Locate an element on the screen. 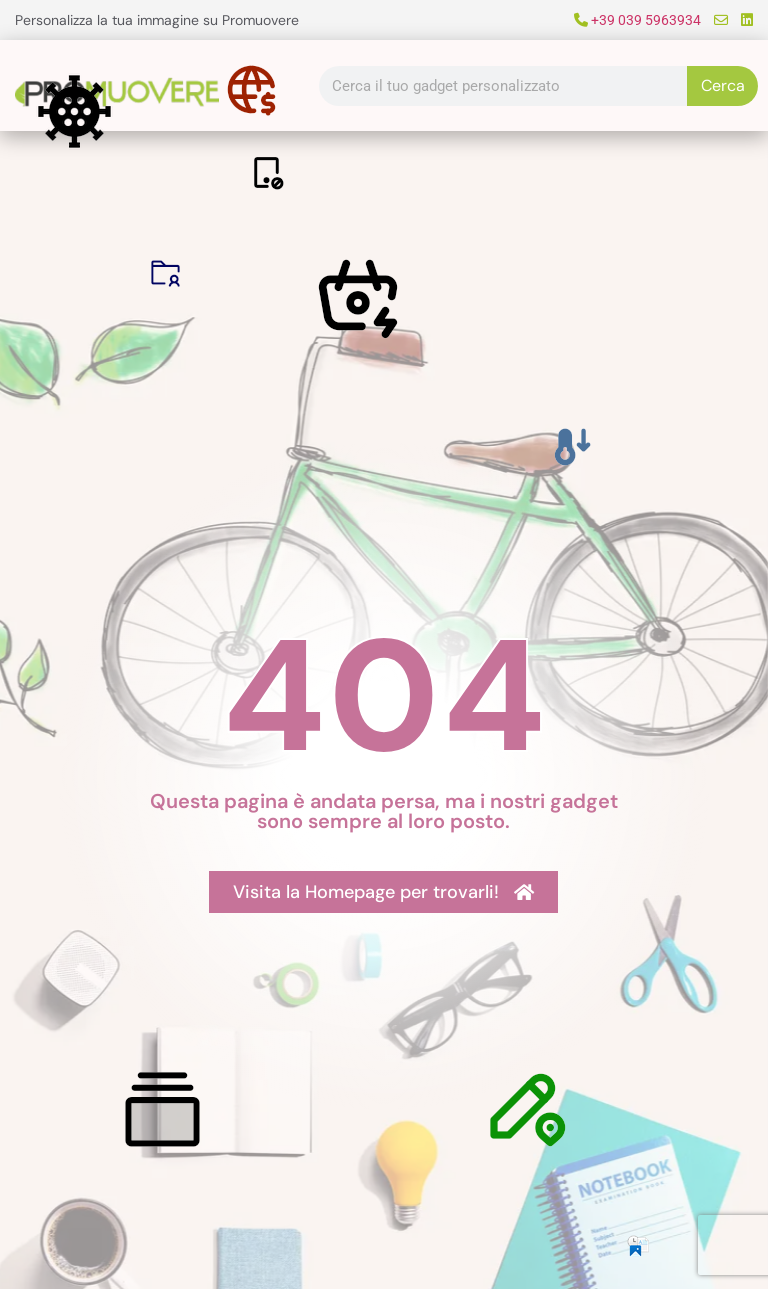 The height and width of the screenshot is (1289, 768). cancel tablet connection or pairing is located at coordinates (266, 172).